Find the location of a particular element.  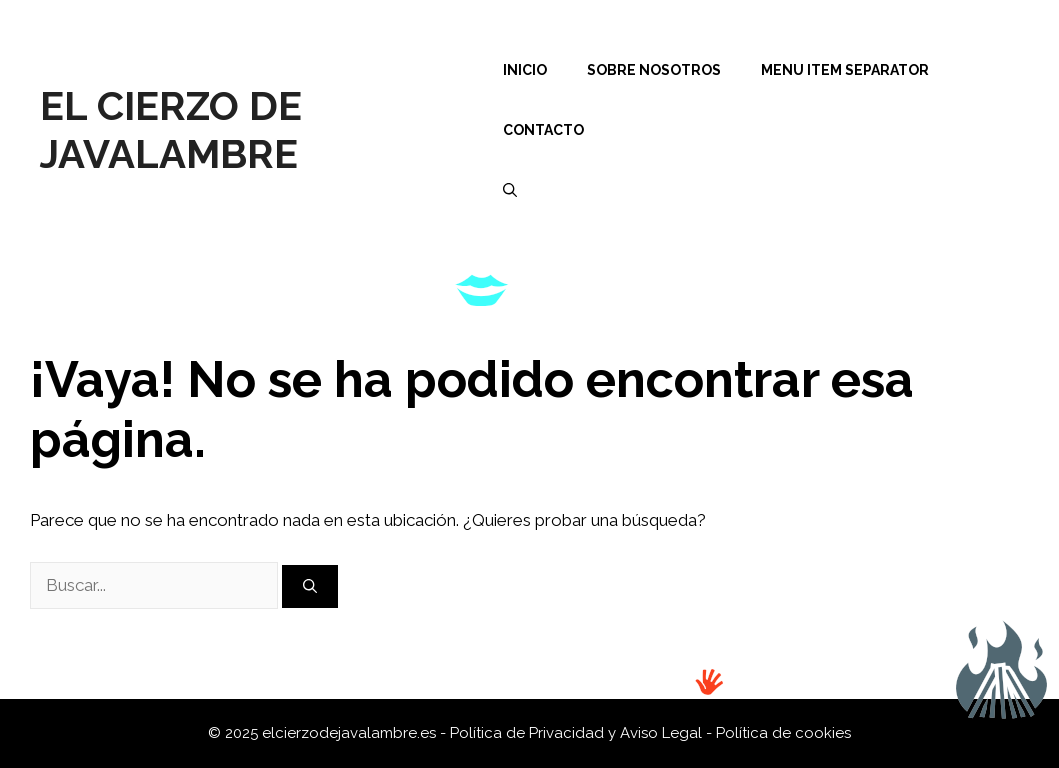

raise your hand to ask a question is located at coordinates (709, 682).